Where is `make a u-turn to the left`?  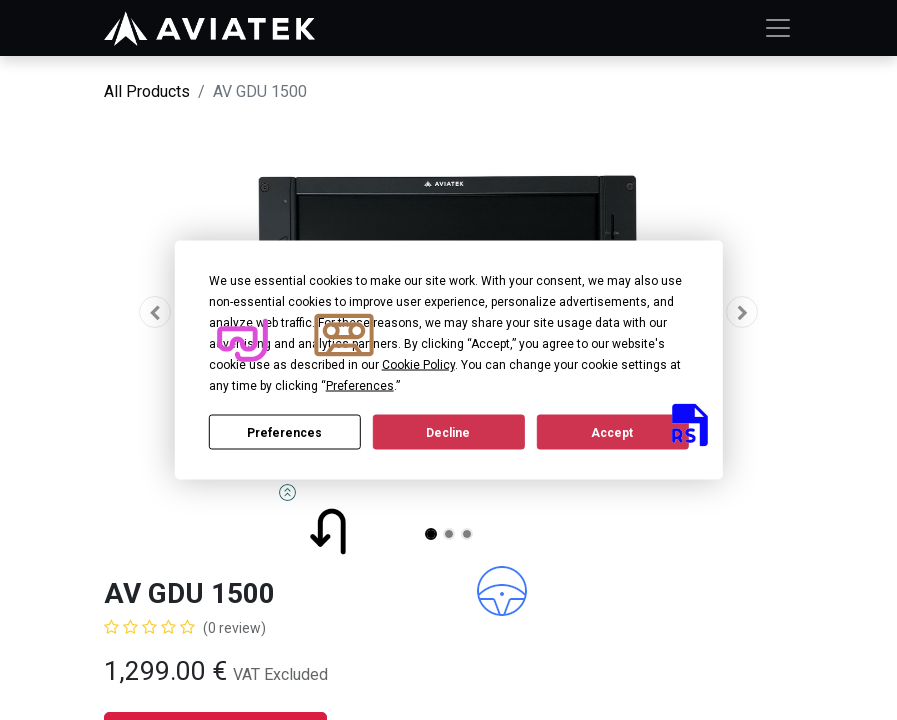
make a u-turn to the left is located at coordinates (330, 531).